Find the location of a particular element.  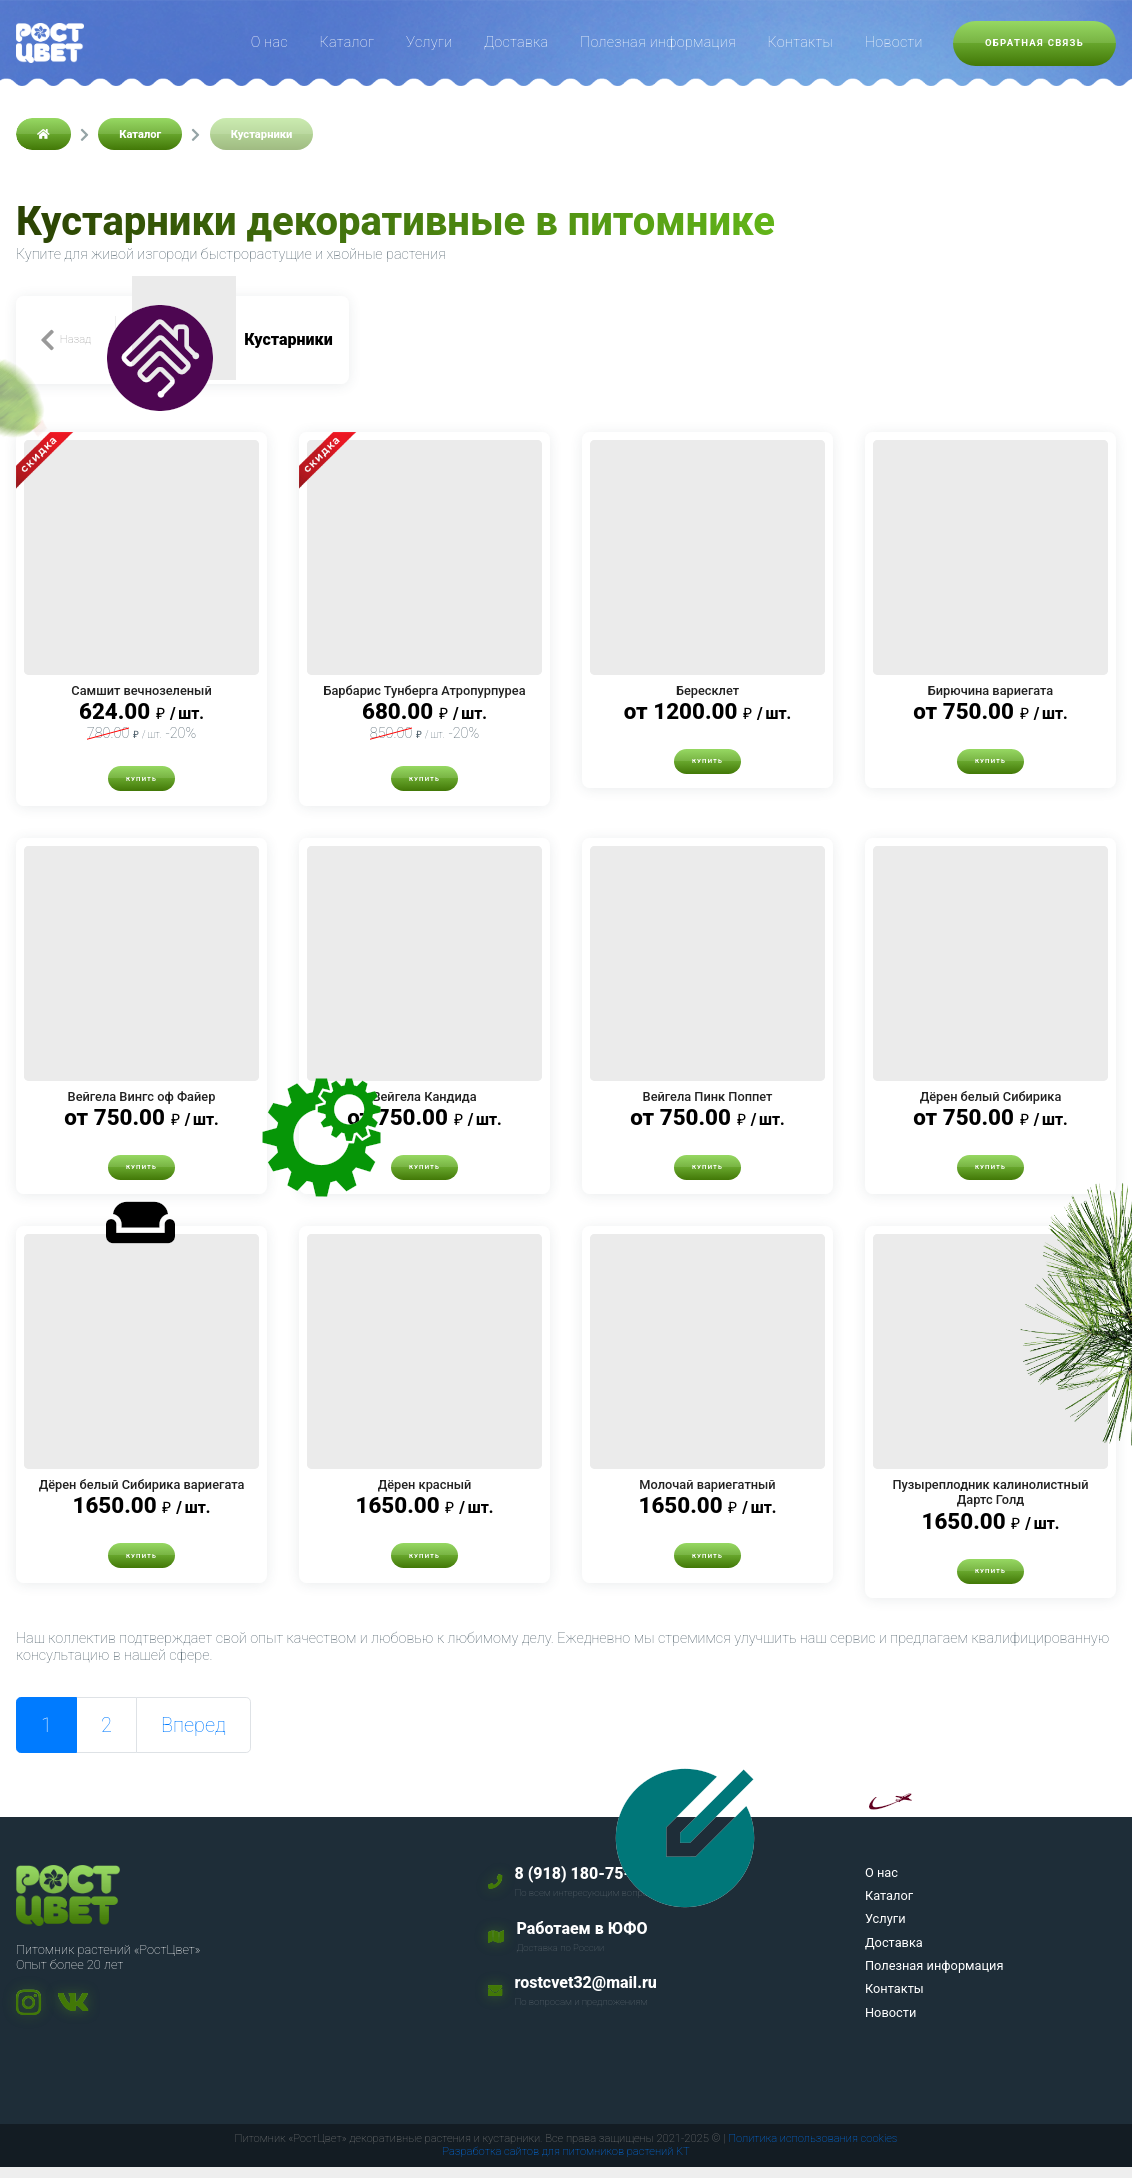

visit the Norwegian Air website is located at coordinates (890, 1801).